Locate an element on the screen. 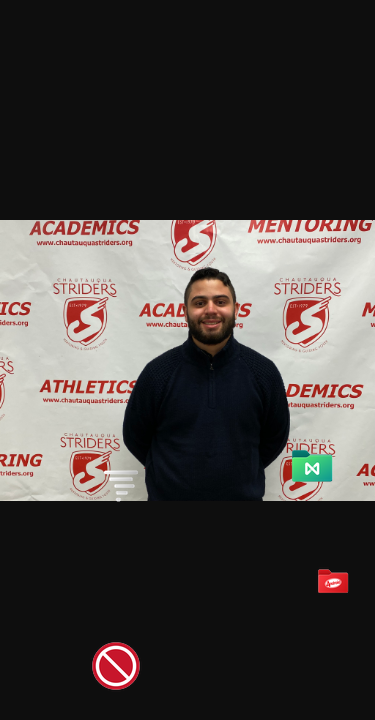 Image resolution: width=375 pixels, height=720 pixels. indicates tornado or severe storm warning is located at coordinates (121, 486).